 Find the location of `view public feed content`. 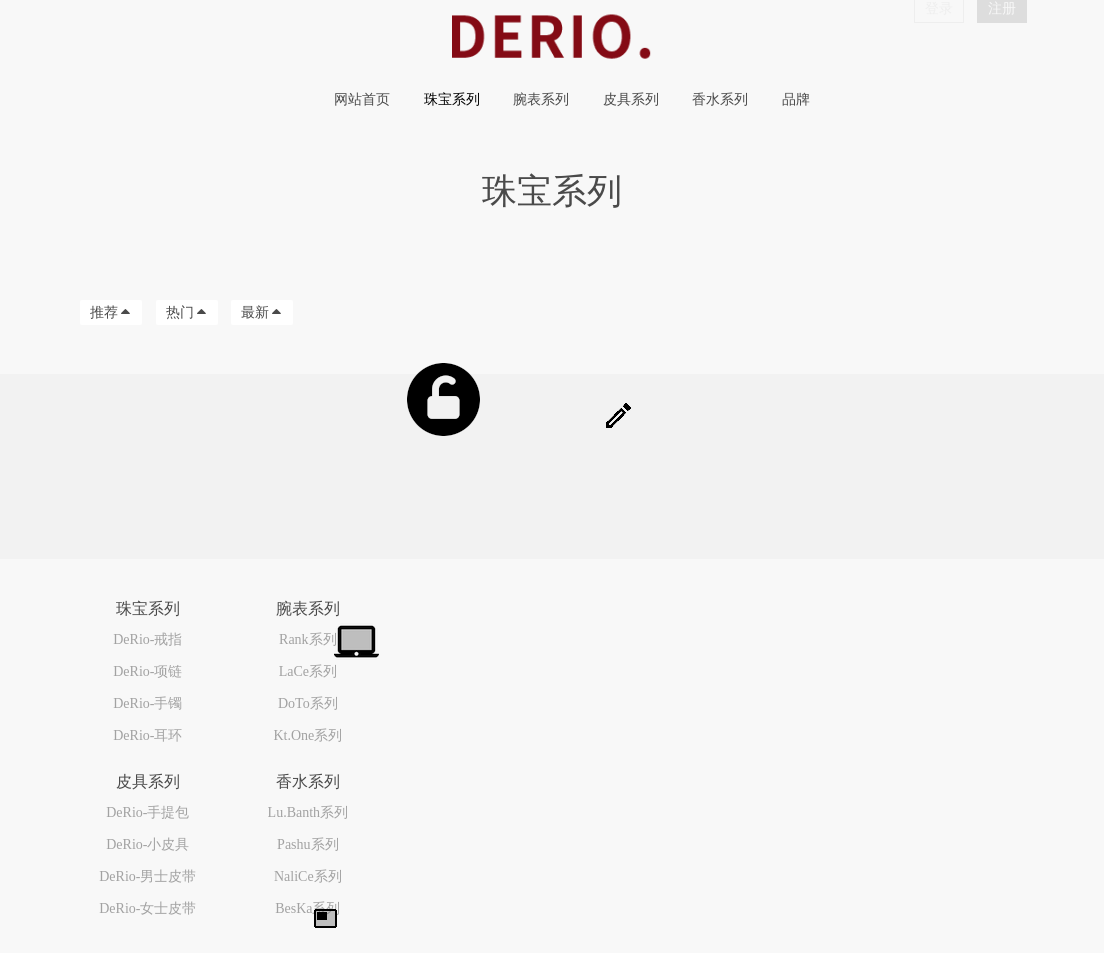

view public feed content is located at coordinates (443, 399).